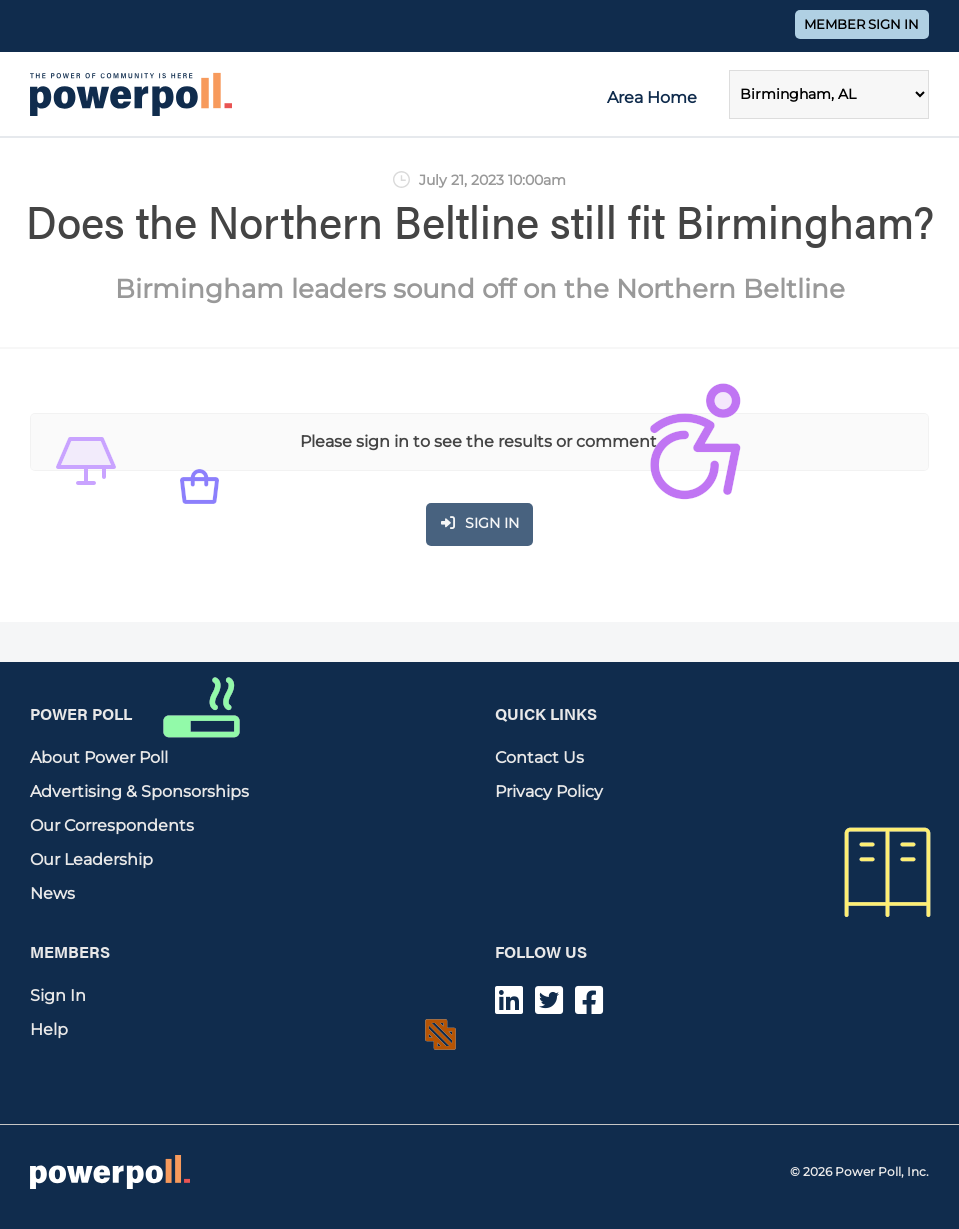 The height and width of the screenshot is (1229, 959). I want to click on indicates a designated smoking area, so click(201, 715).